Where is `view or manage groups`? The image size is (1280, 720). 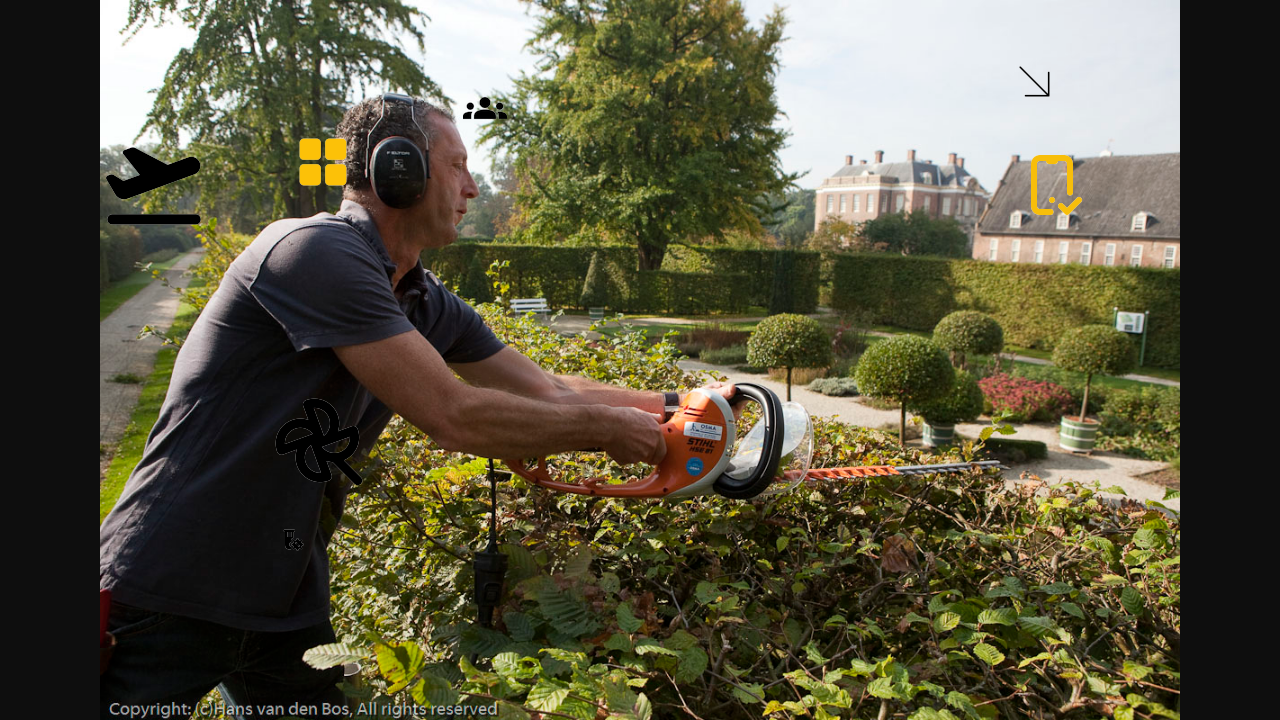 view or manage groups is located at coordinates (485, 108).